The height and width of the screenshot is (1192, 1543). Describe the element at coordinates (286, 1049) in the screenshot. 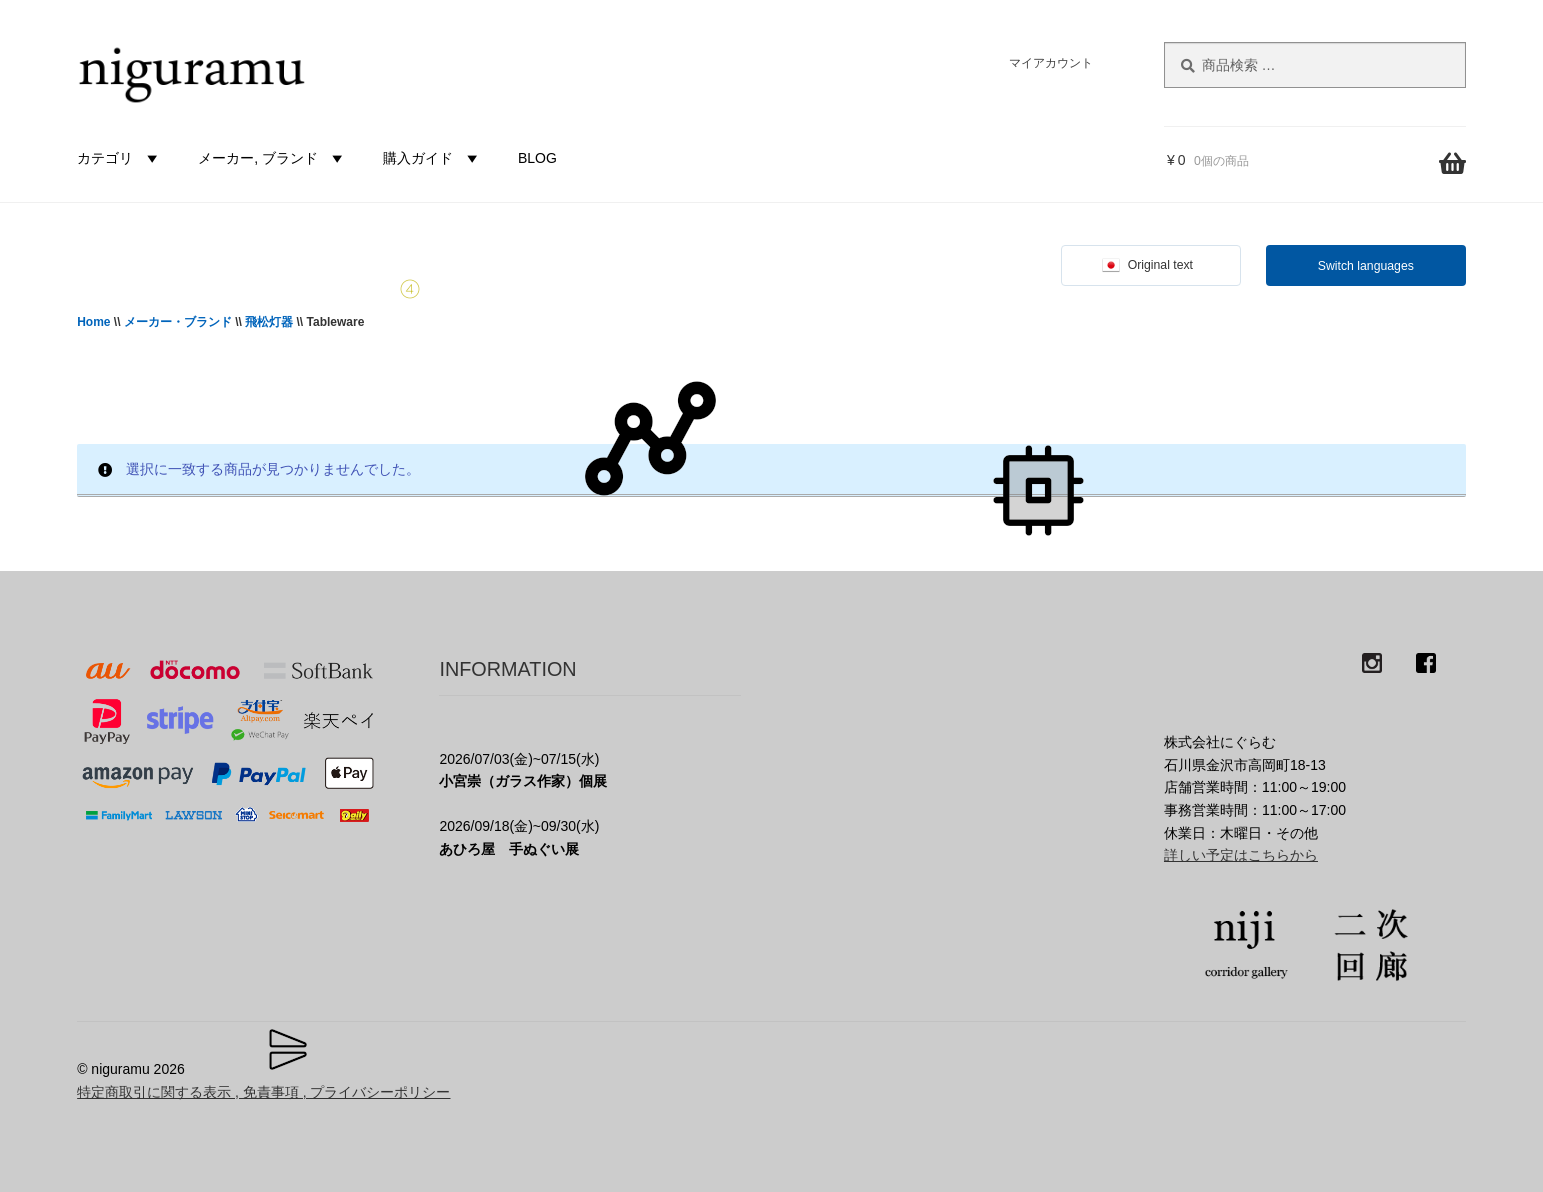

I see `flip image vertically` at that location.